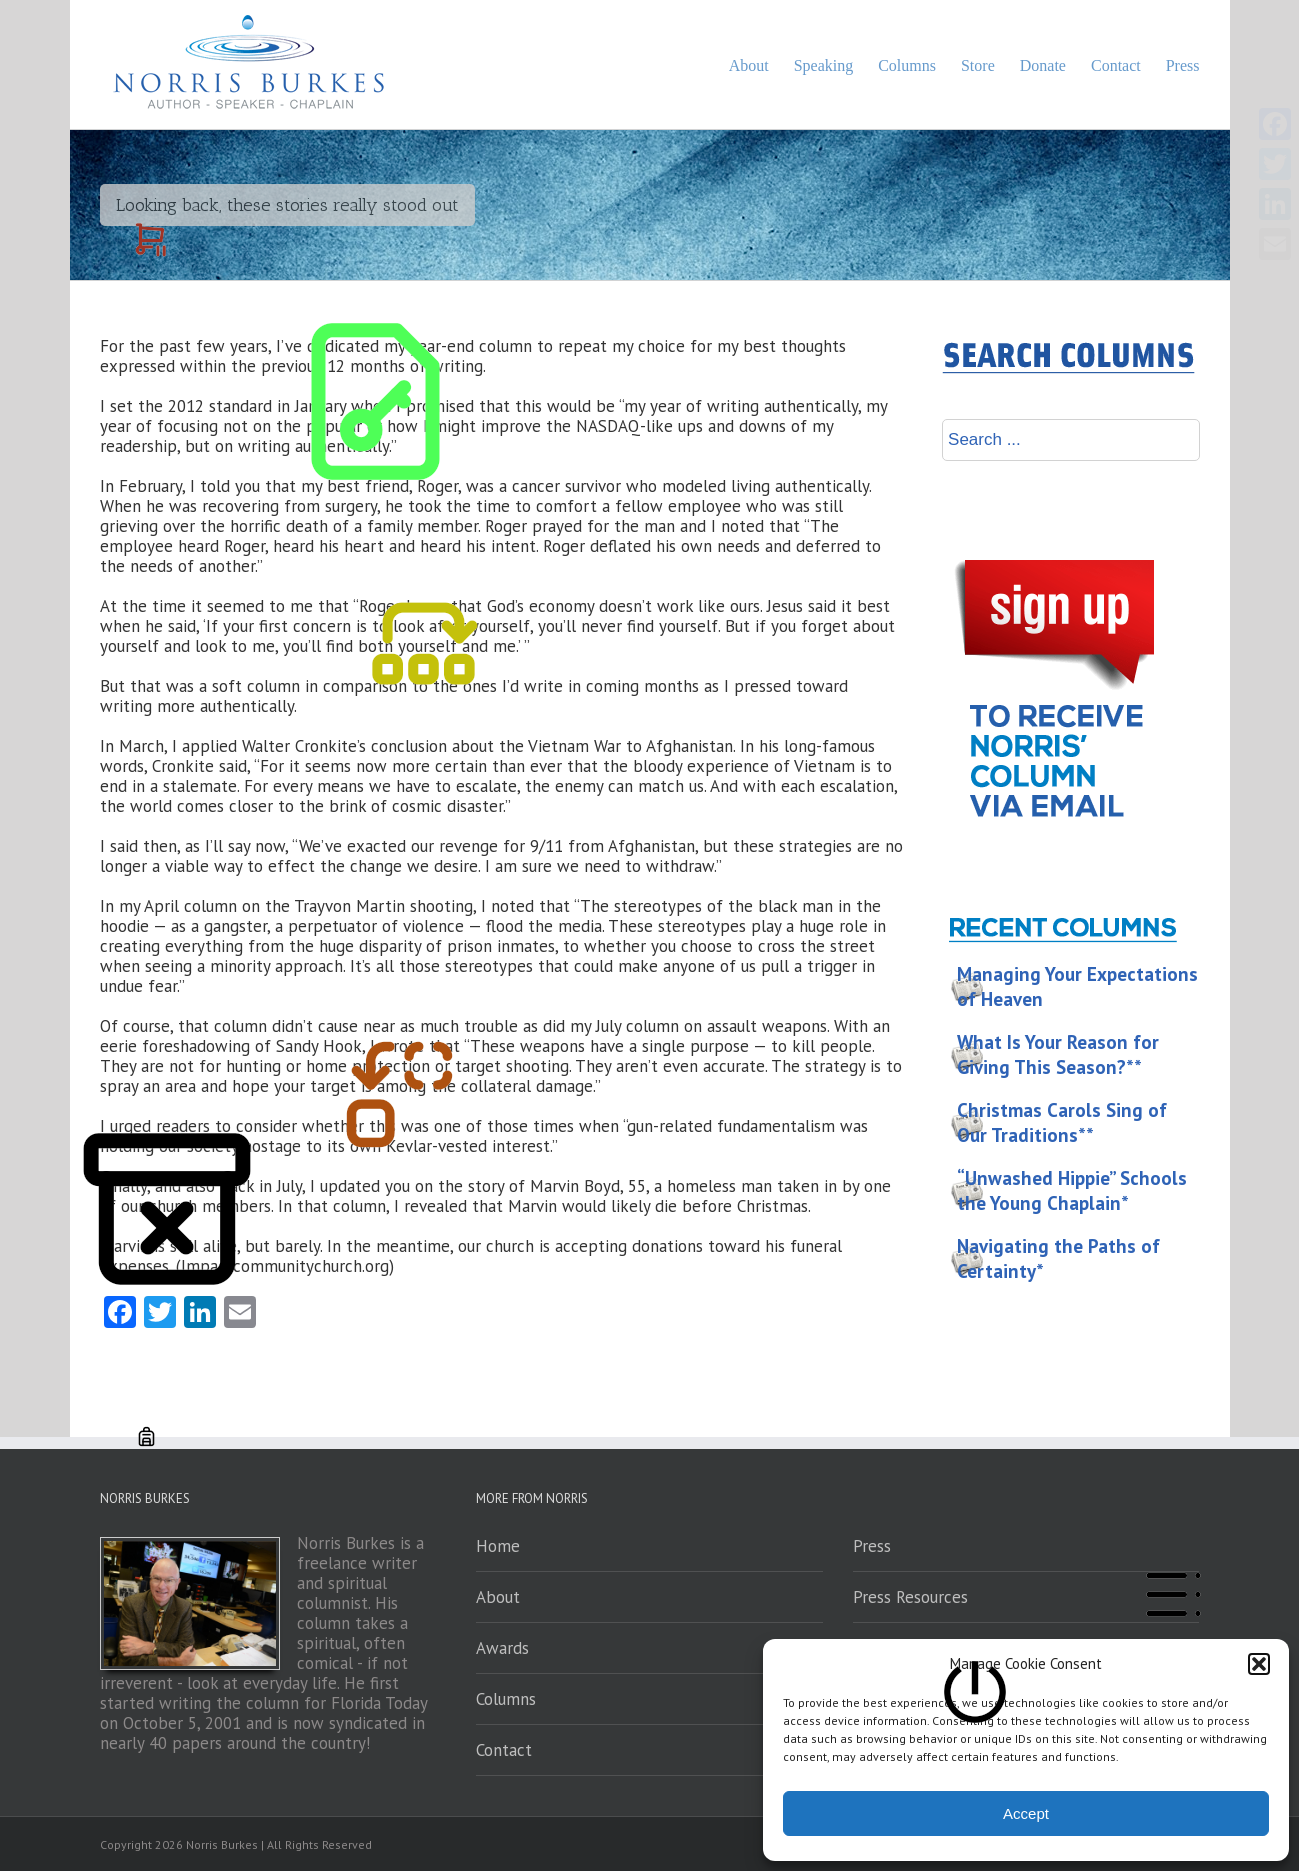 The height and width of the screenshot is (1871, 1299). What do you see at coordinates (423, 643) in the screenshot?
I see `reorder items in a list` at bounding box center [423, 643].